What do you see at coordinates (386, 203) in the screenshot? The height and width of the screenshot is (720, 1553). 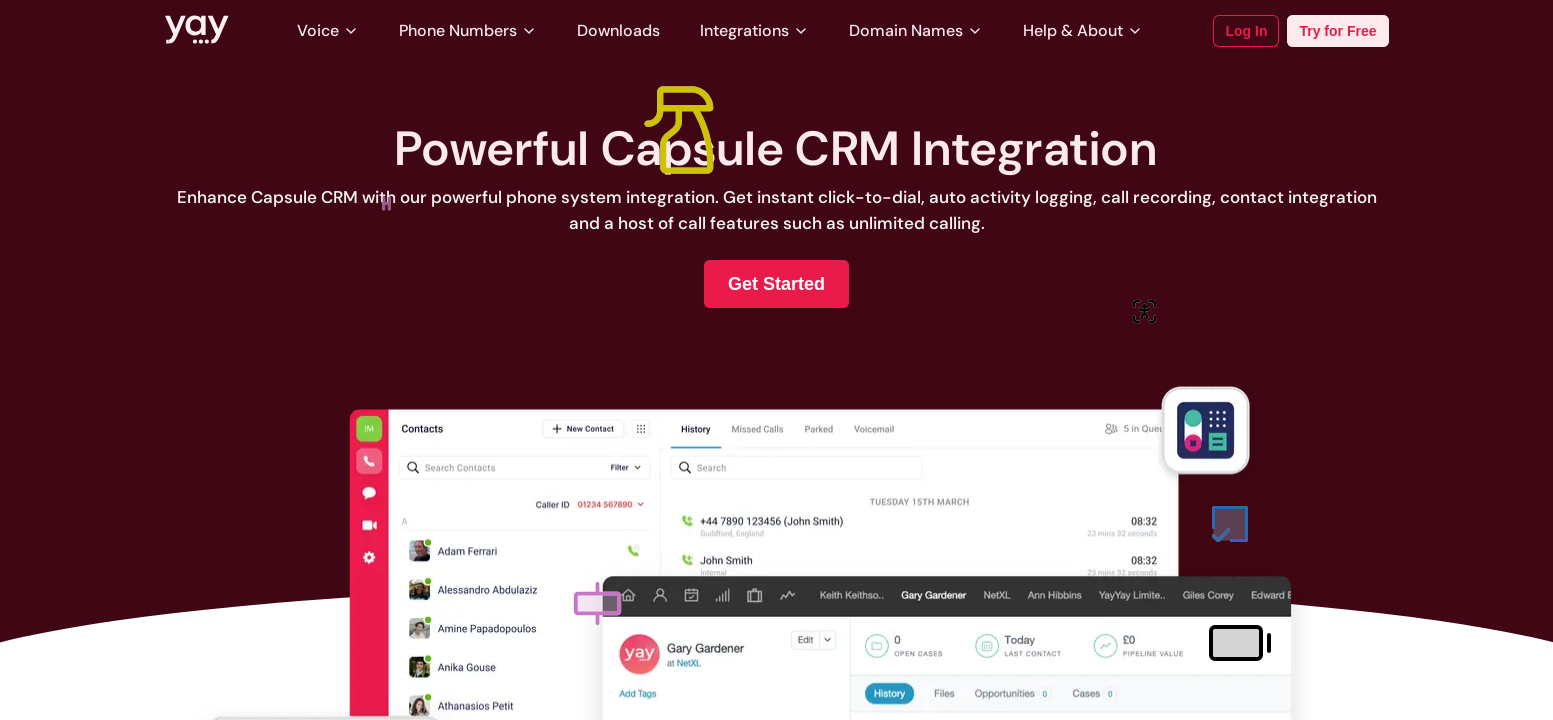 I see `indicates H or HSPA mobile network connection` at bounding box center [386, 203].